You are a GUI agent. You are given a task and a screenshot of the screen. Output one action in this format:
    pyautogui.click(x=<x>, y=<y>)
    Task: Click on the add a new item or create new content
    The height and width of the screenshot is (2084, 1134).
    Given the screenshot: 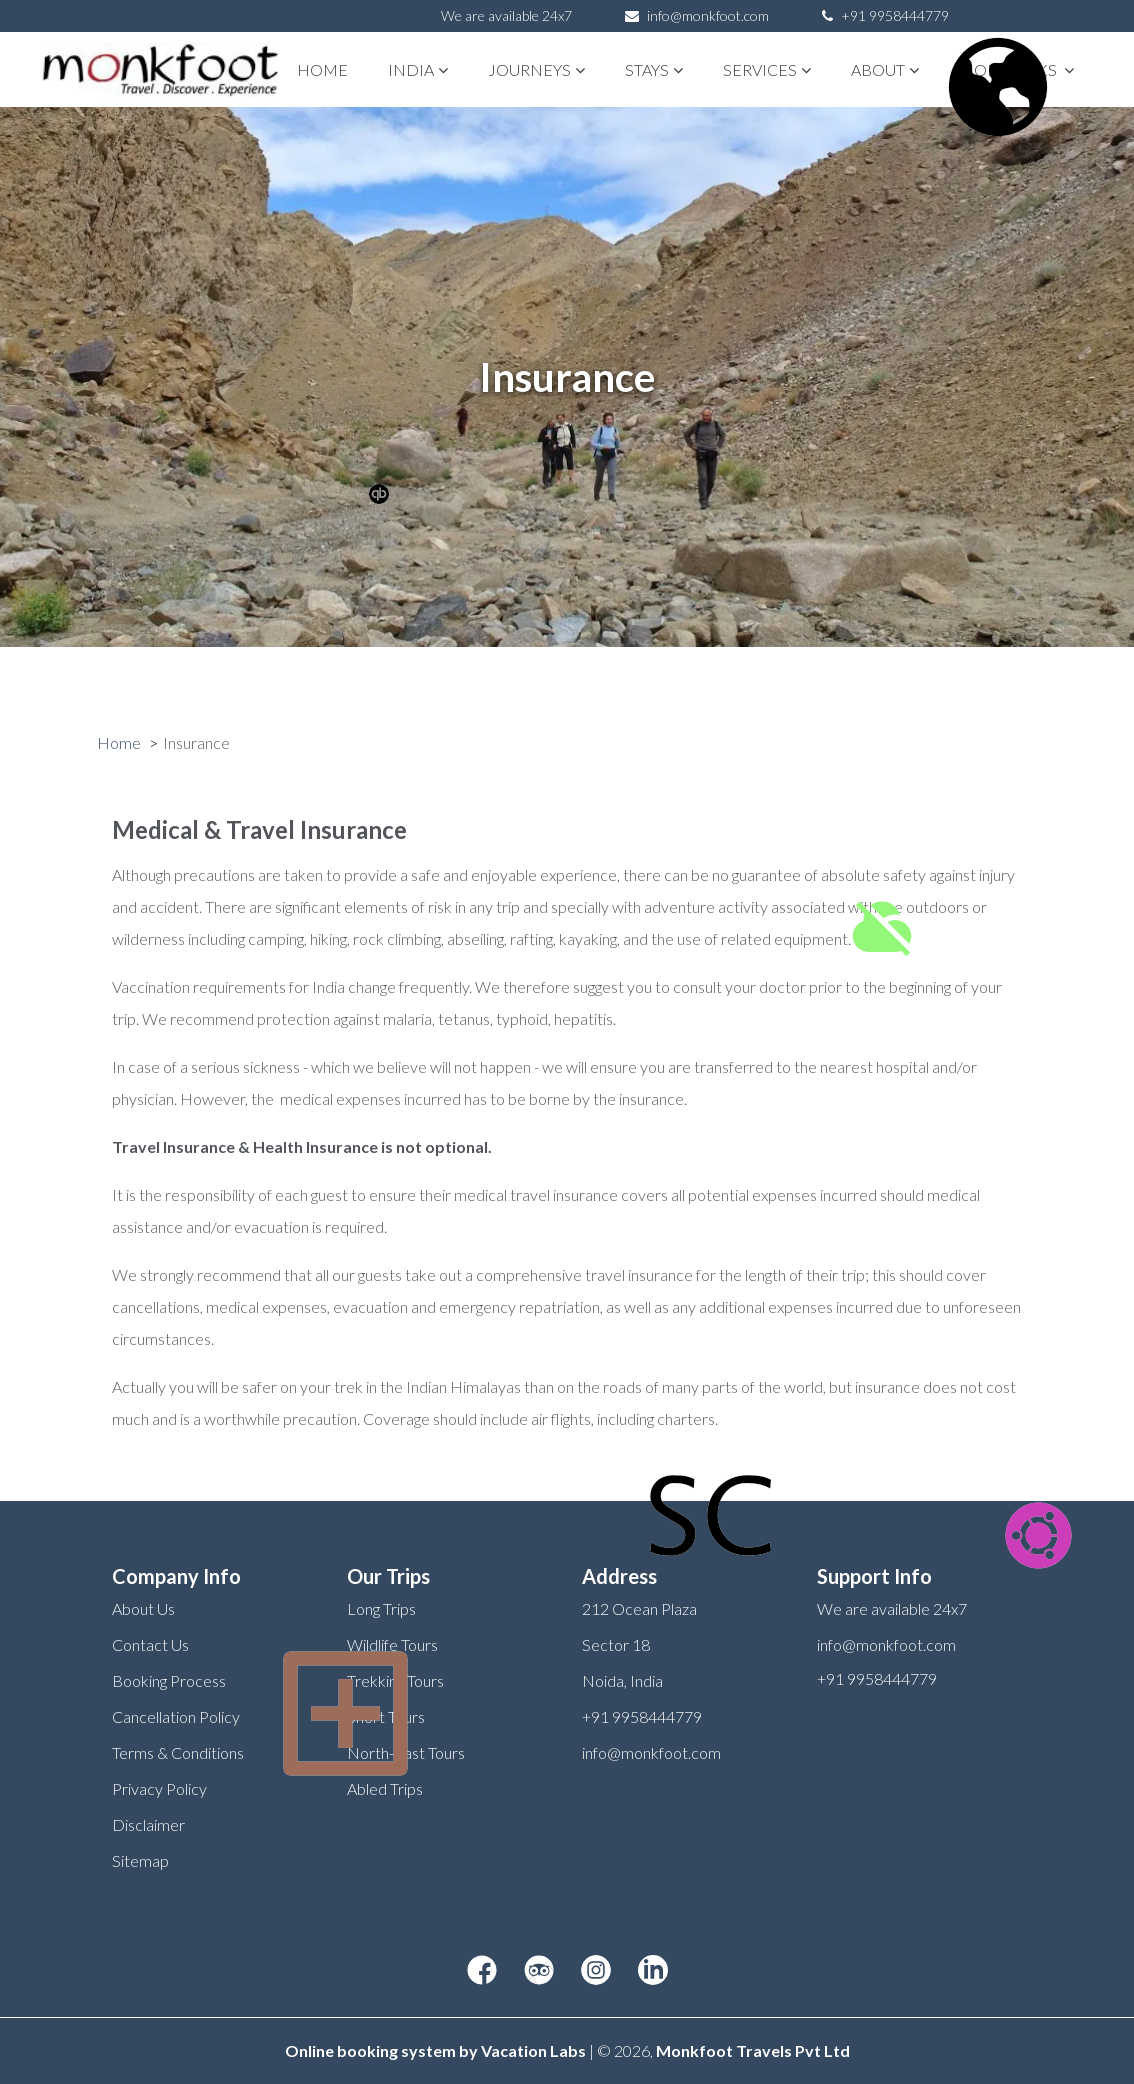 What is the action you would take?
    pyautogui.click(x=345, y=1713)
    